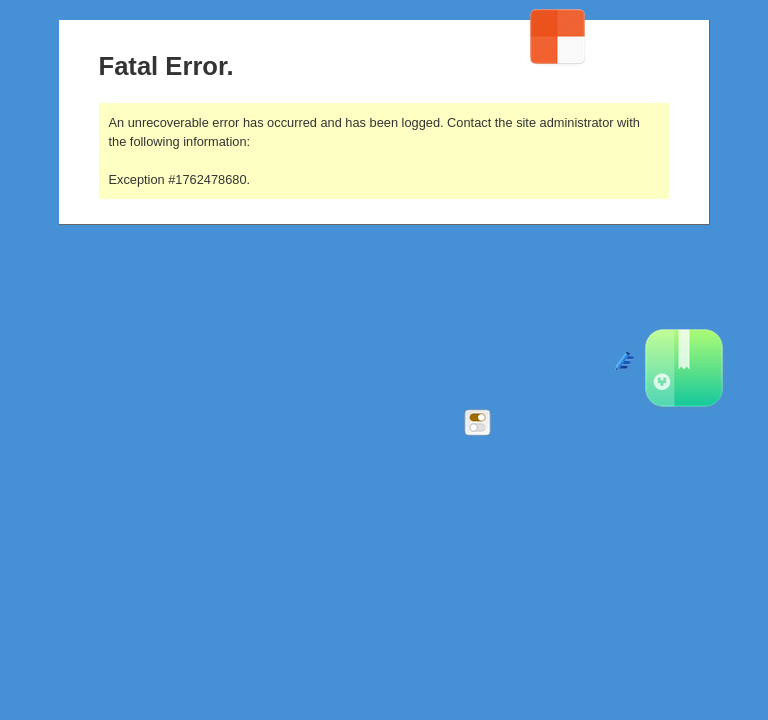  I want to click on open the text editor application, so click(625, 361).